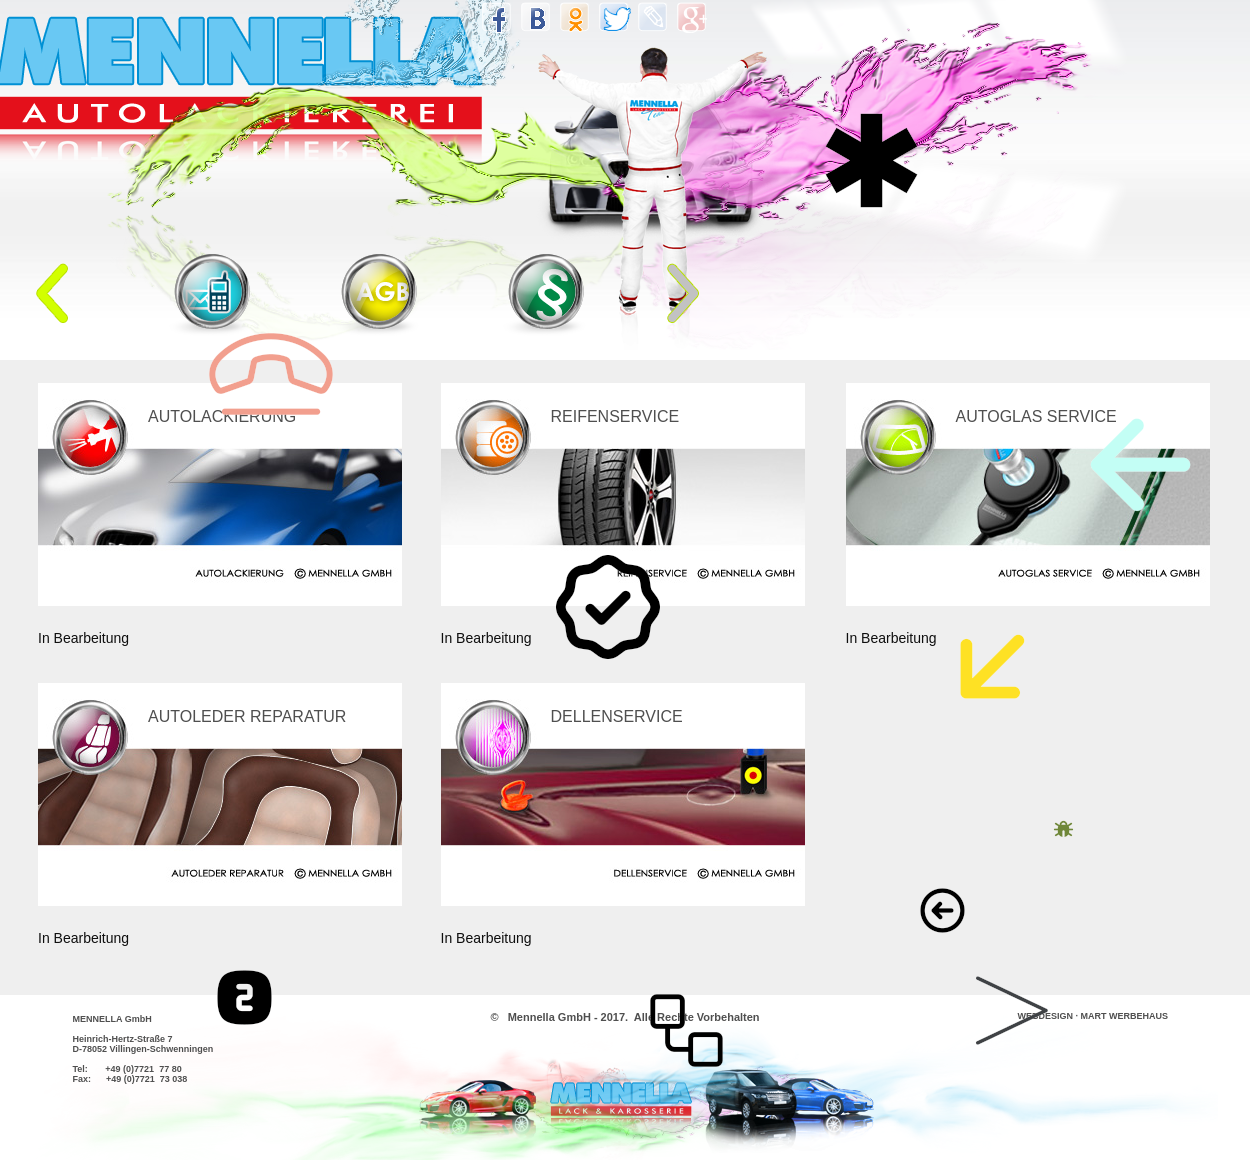  Describe the element at coordinates (244, 997) in the screenshot. I see `indicates step 2 in a sequence or process` at that location.